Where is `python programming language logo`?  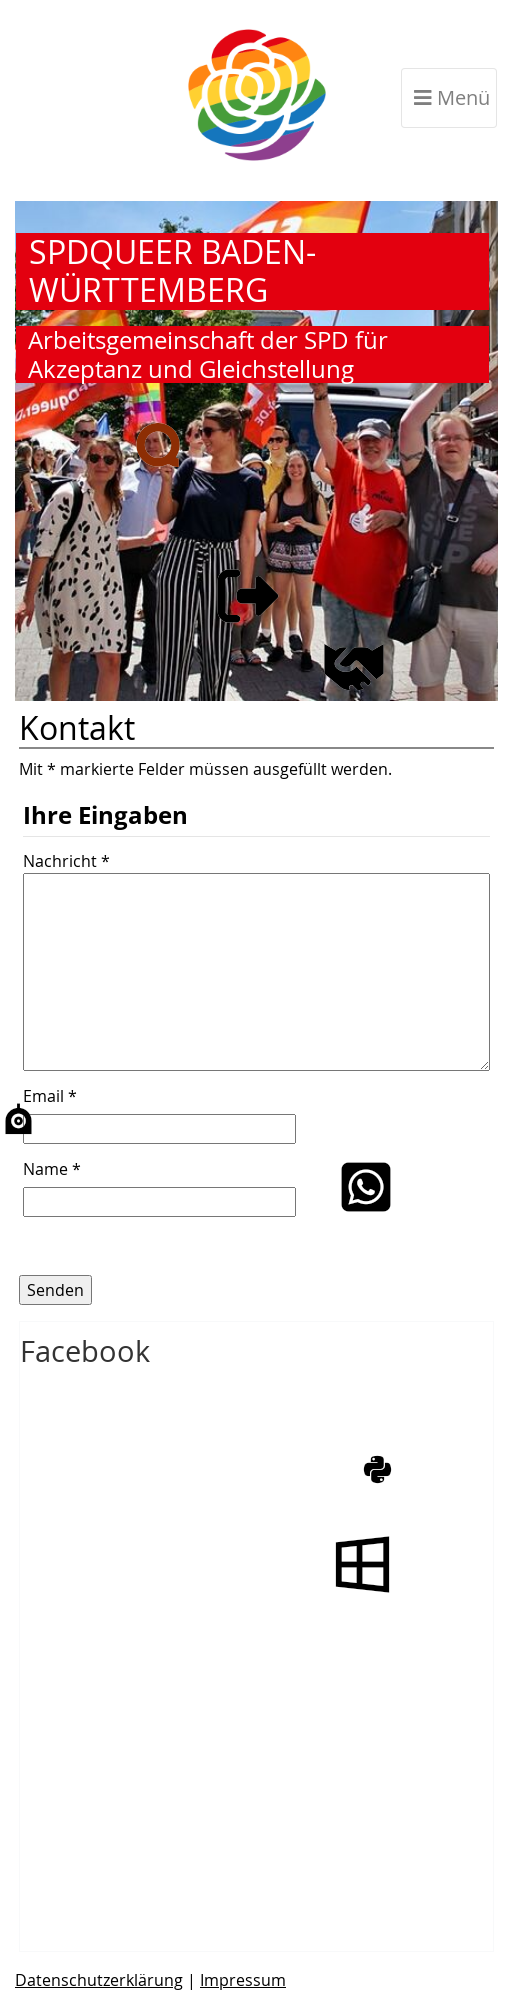
python programming language logo is located at coordinates (377, 1469).